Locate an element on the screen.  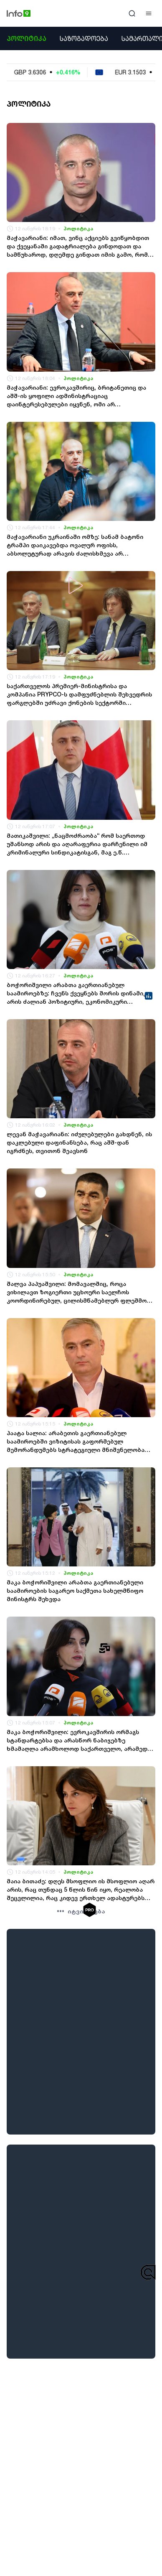
themeco brand logo is located at coordinates (89, 1910).